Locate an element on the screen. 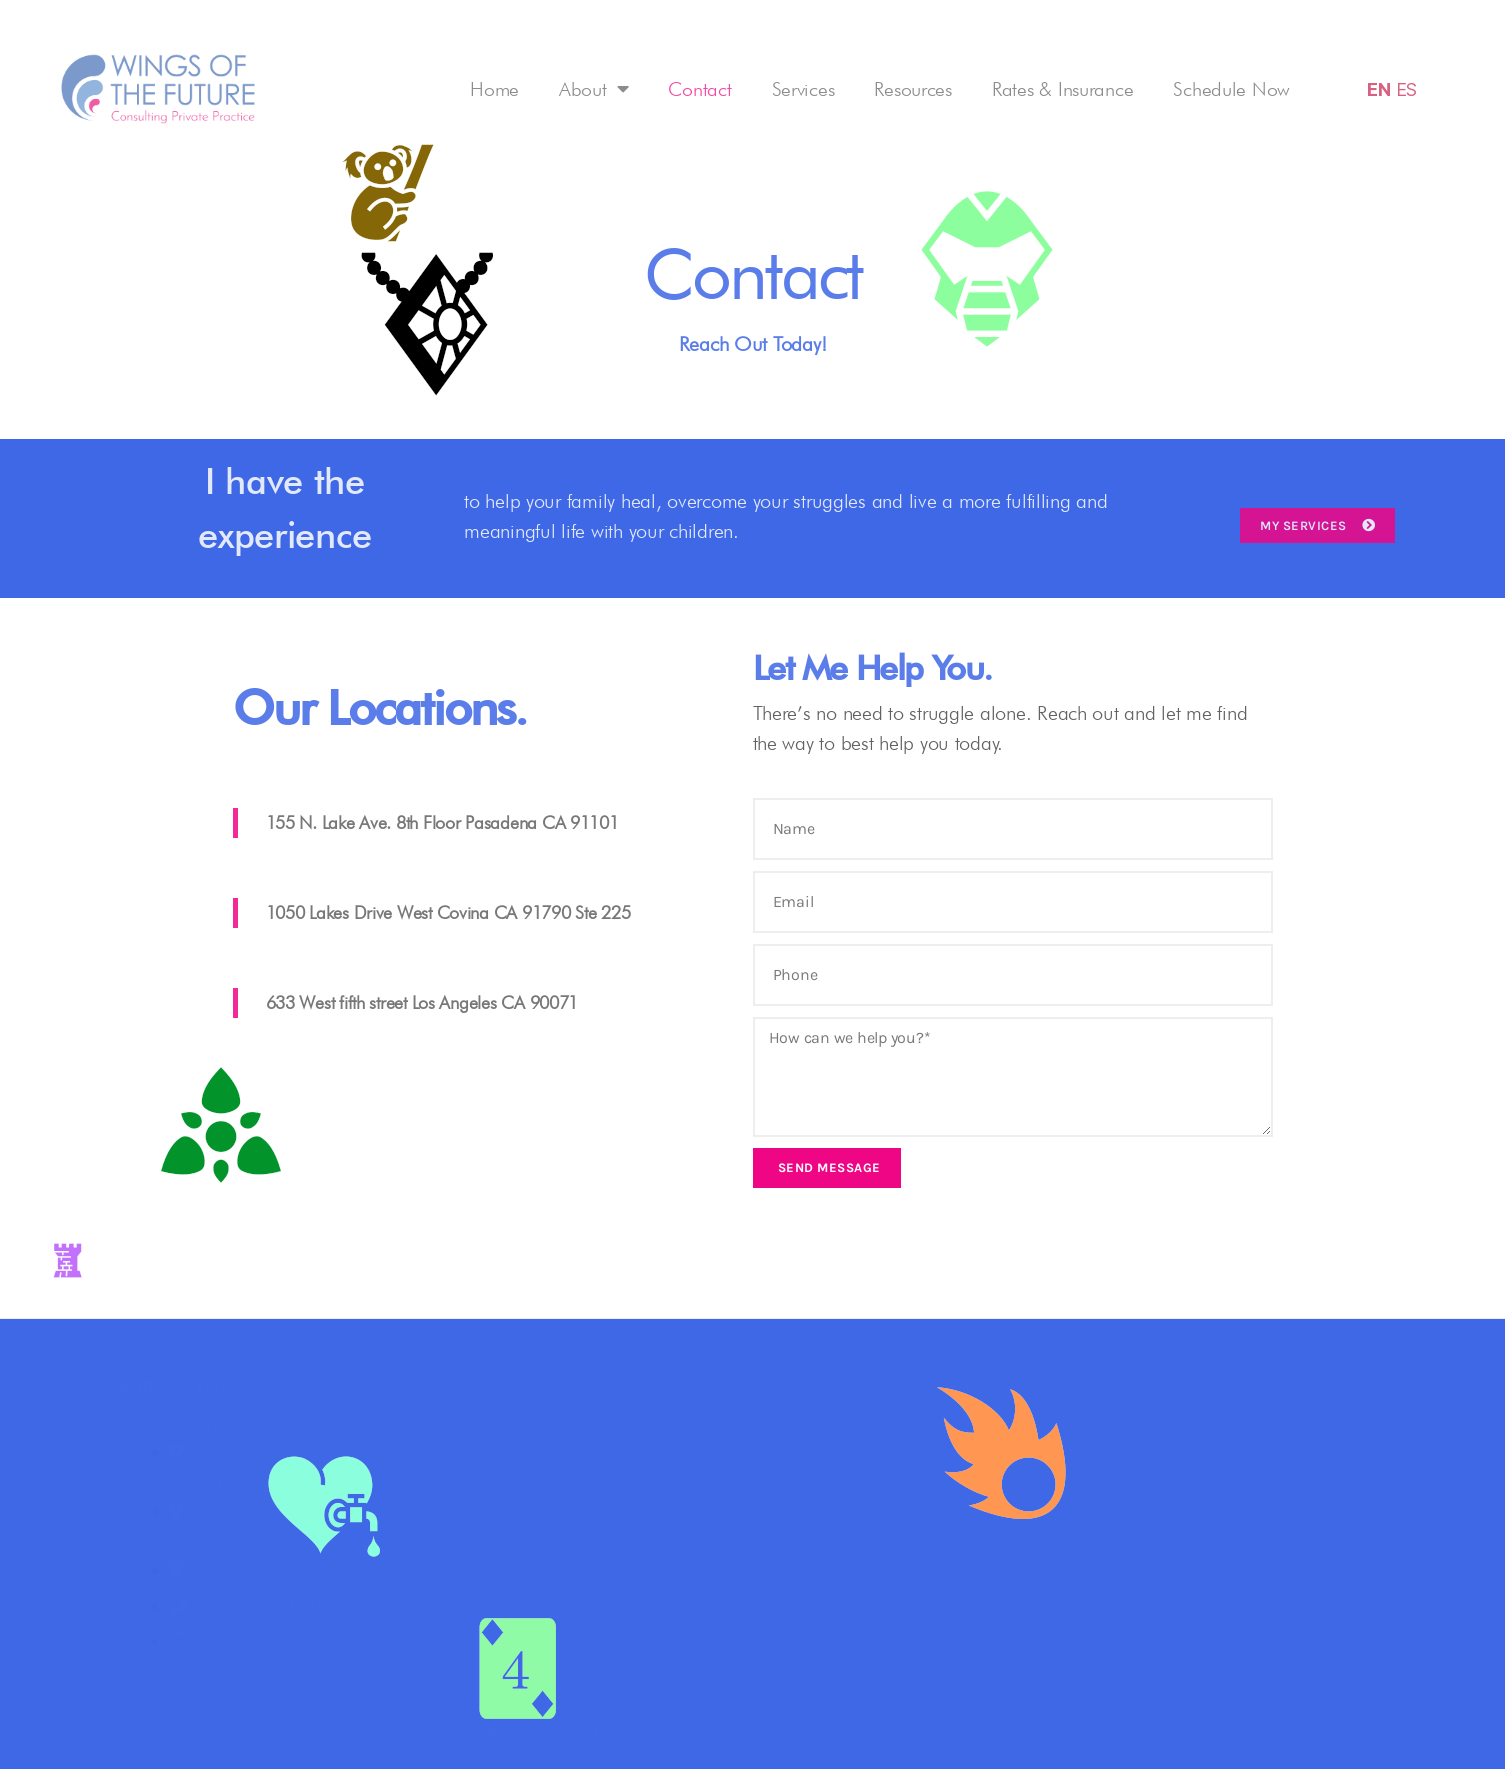  access robot or mech customization options is located at coordinates (987, 269).